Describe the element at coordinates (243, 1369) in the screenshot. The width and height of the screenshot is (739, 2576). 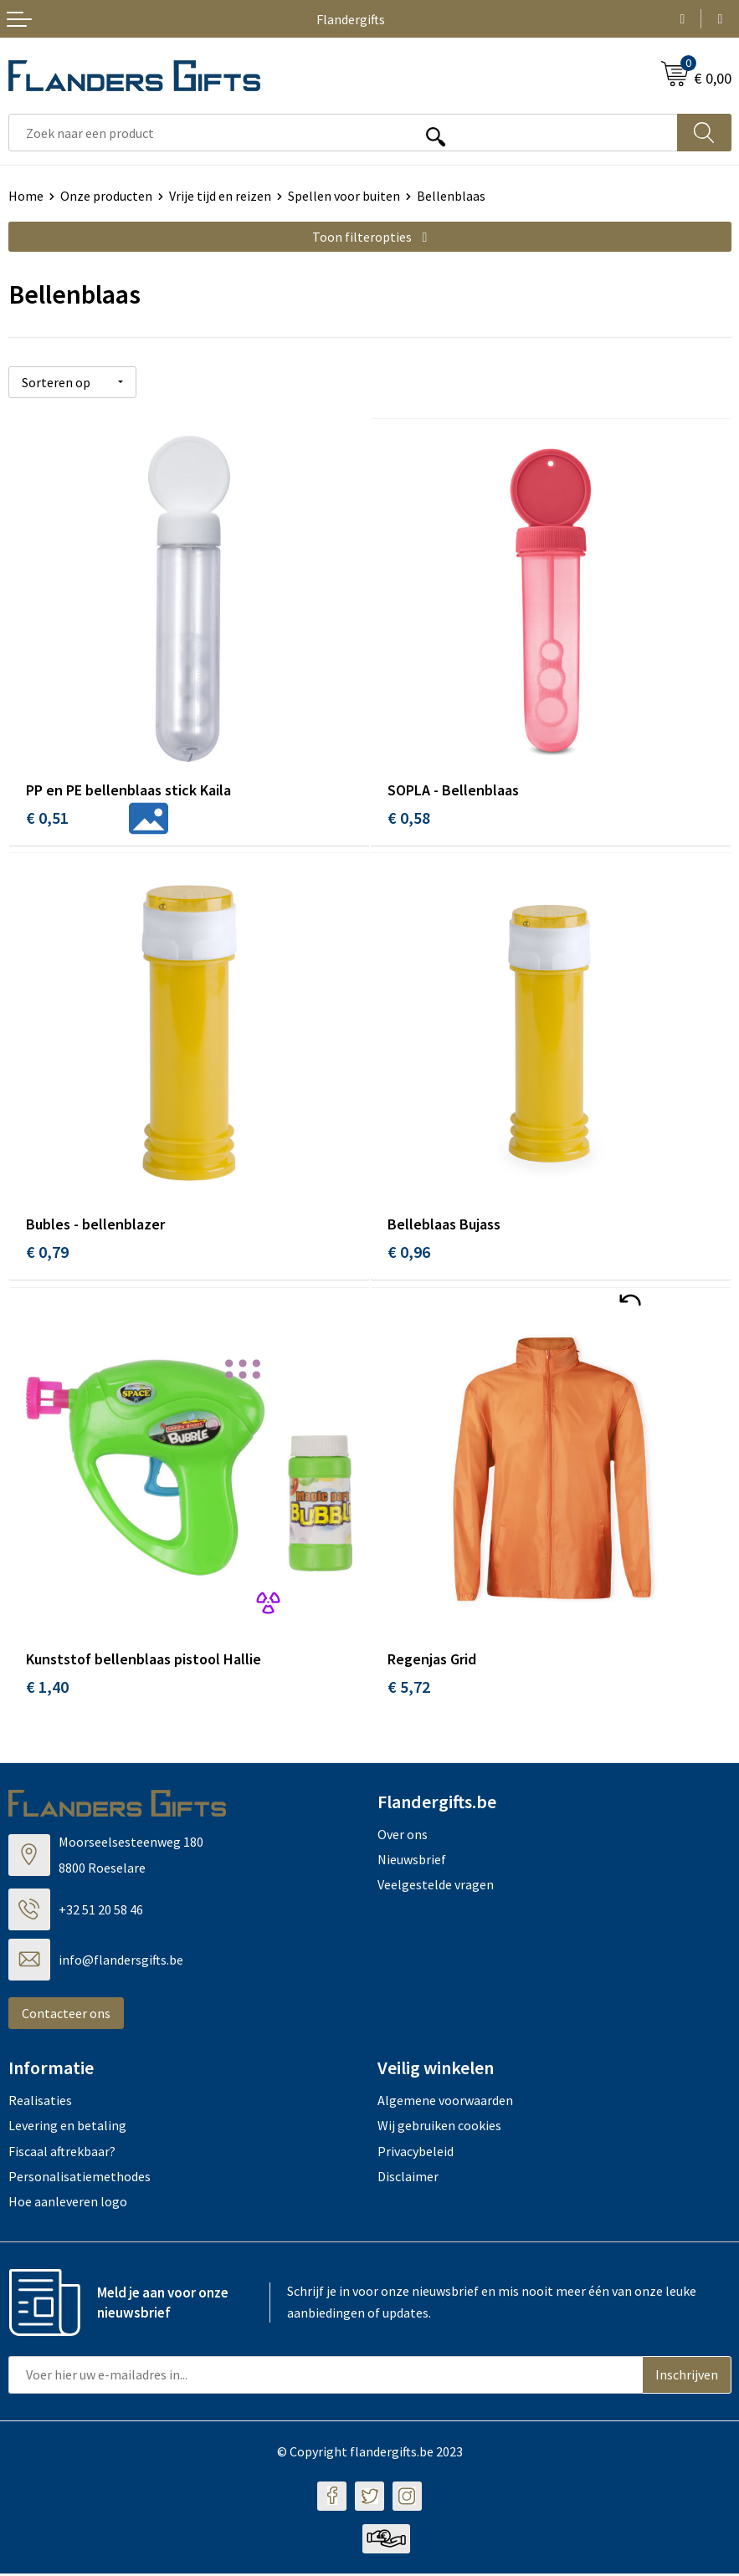
I see `drag to reorder or rearrange items` at that location.